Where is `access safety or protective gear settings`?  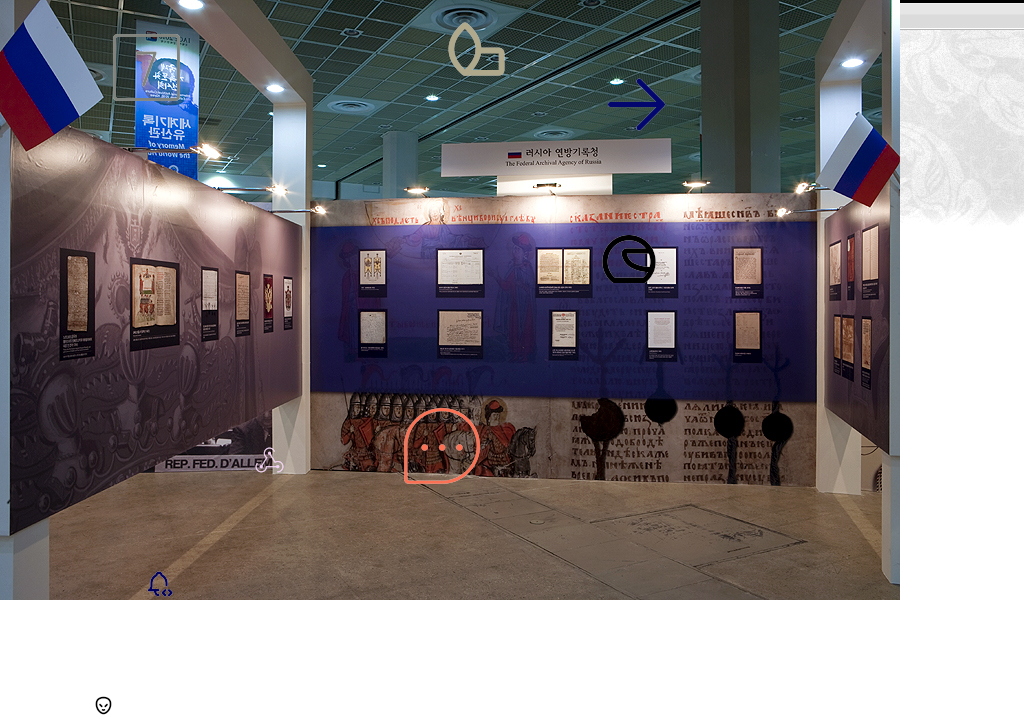
access safety or protective gear settings is located at coordinates (629, 259).